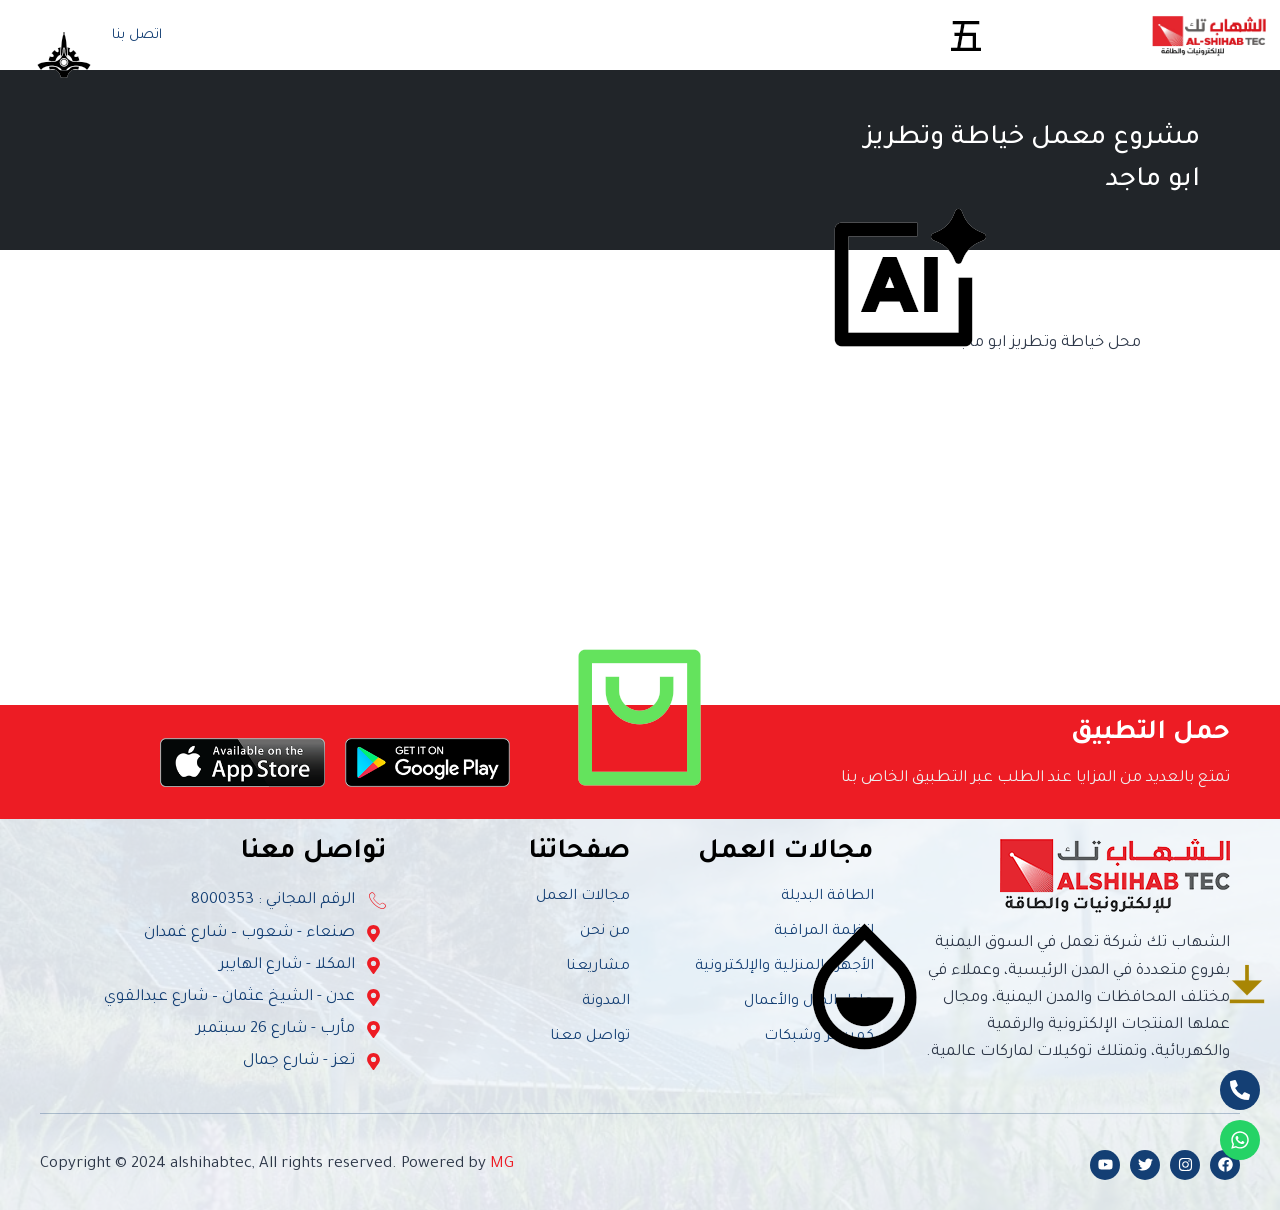 The image size is (1280, 1210). Describe the element at coordinates (1247, 986) in the screenshot. I see `download a file to your device` at that location.